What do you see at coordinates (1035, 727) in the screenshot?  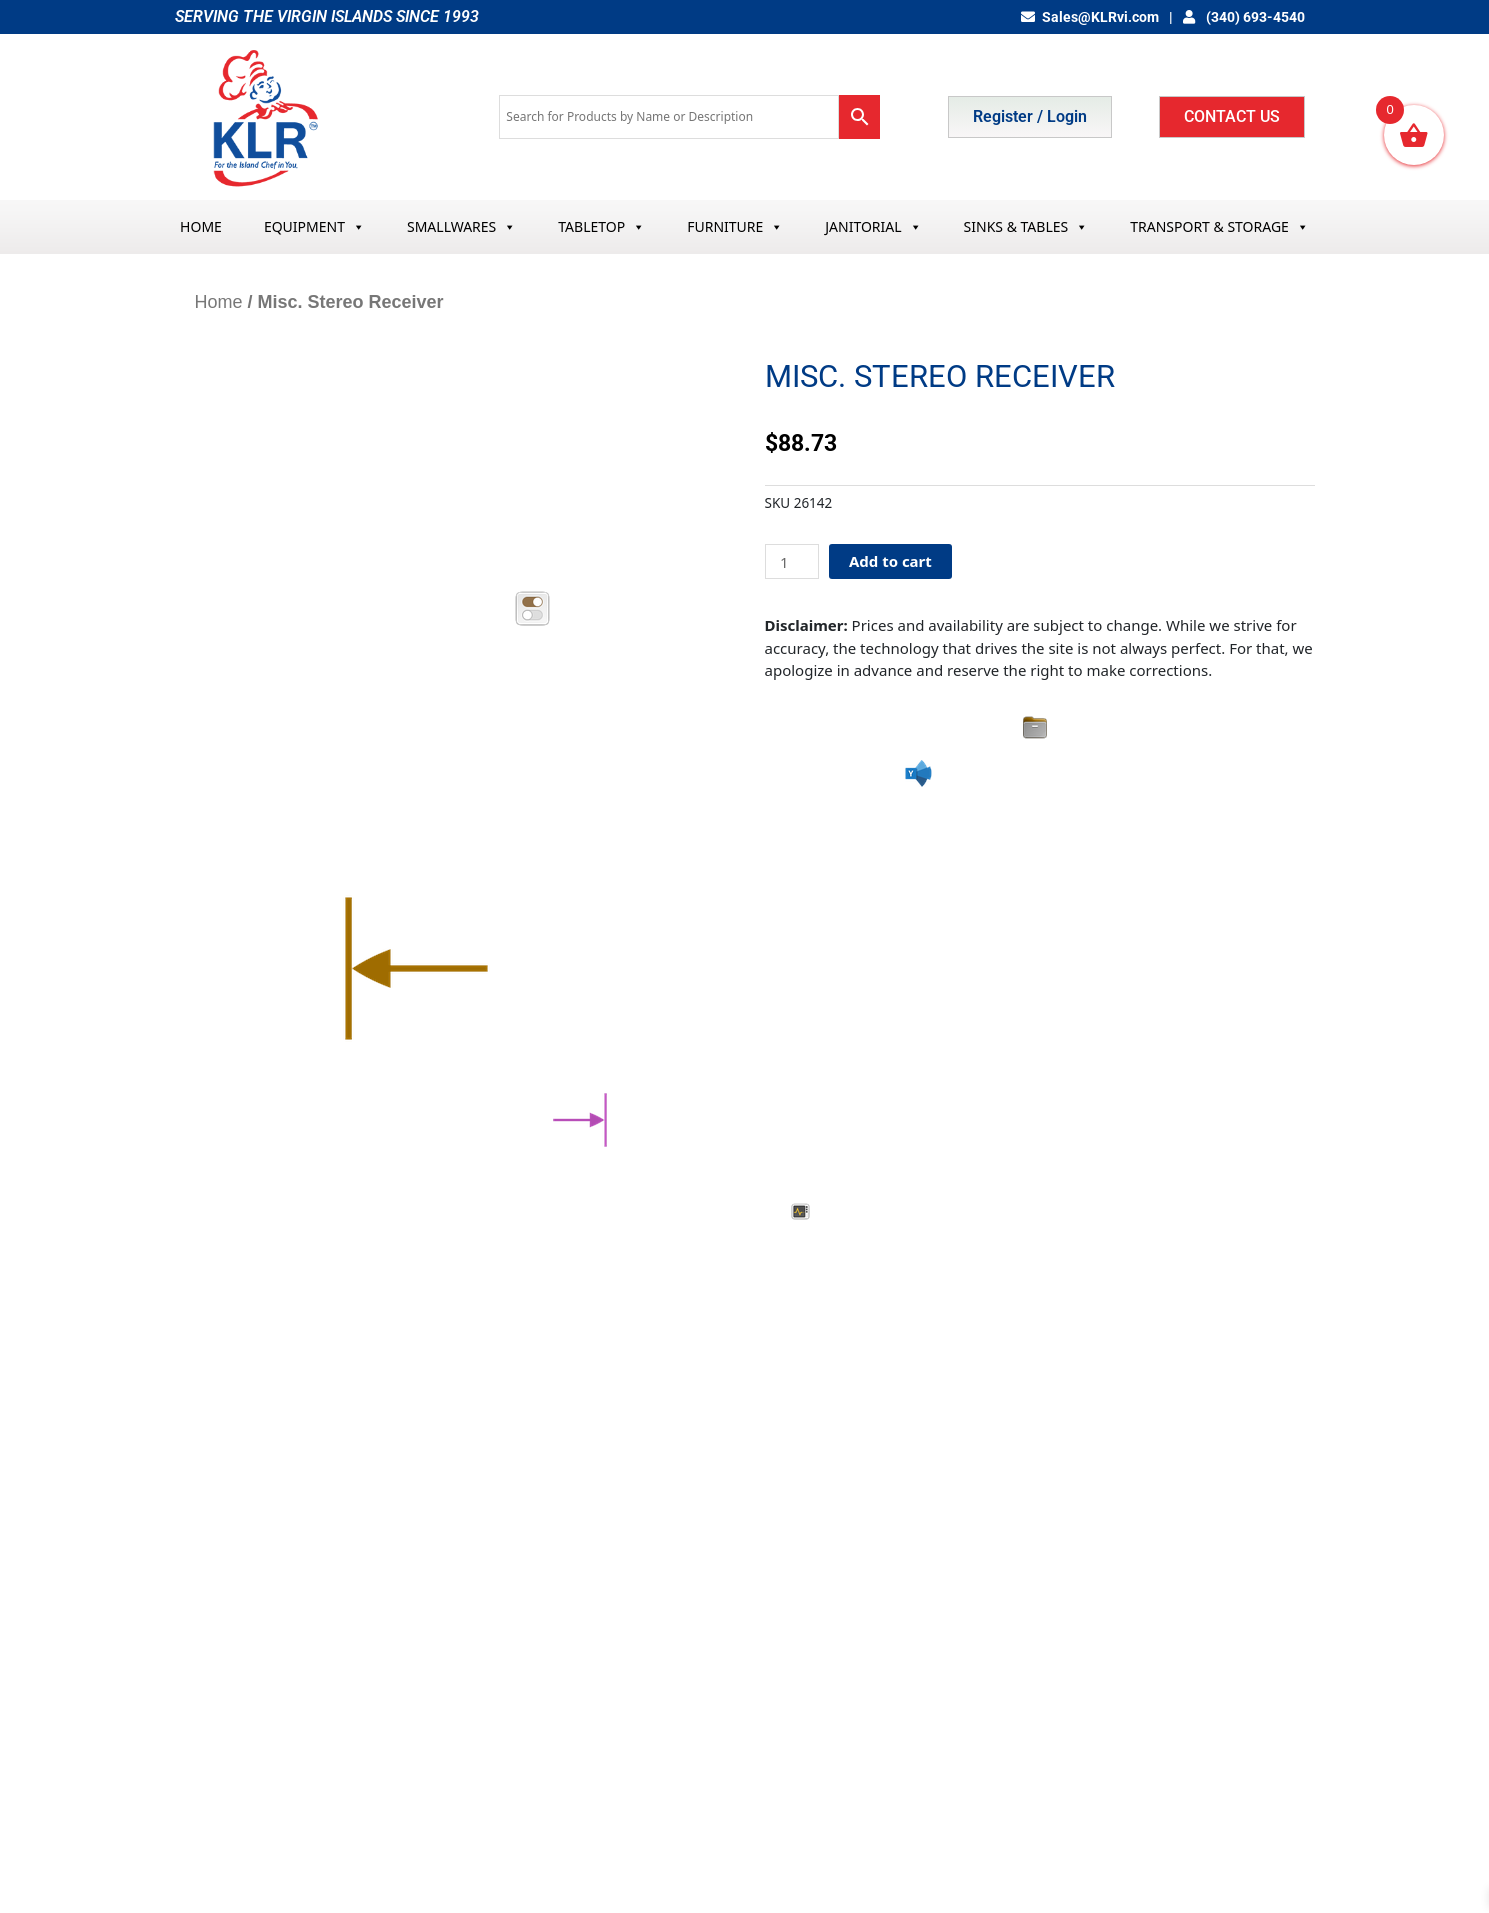 I see `open the file manager` at bounding box center [1035, 727].